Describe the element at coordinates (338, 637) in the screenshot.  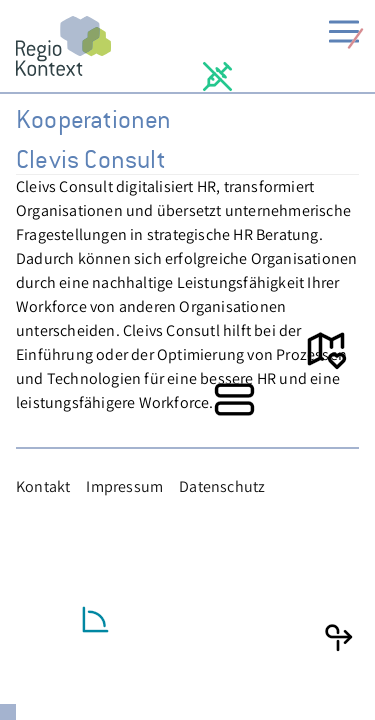
I see `redo or repeat the last action` at that location.